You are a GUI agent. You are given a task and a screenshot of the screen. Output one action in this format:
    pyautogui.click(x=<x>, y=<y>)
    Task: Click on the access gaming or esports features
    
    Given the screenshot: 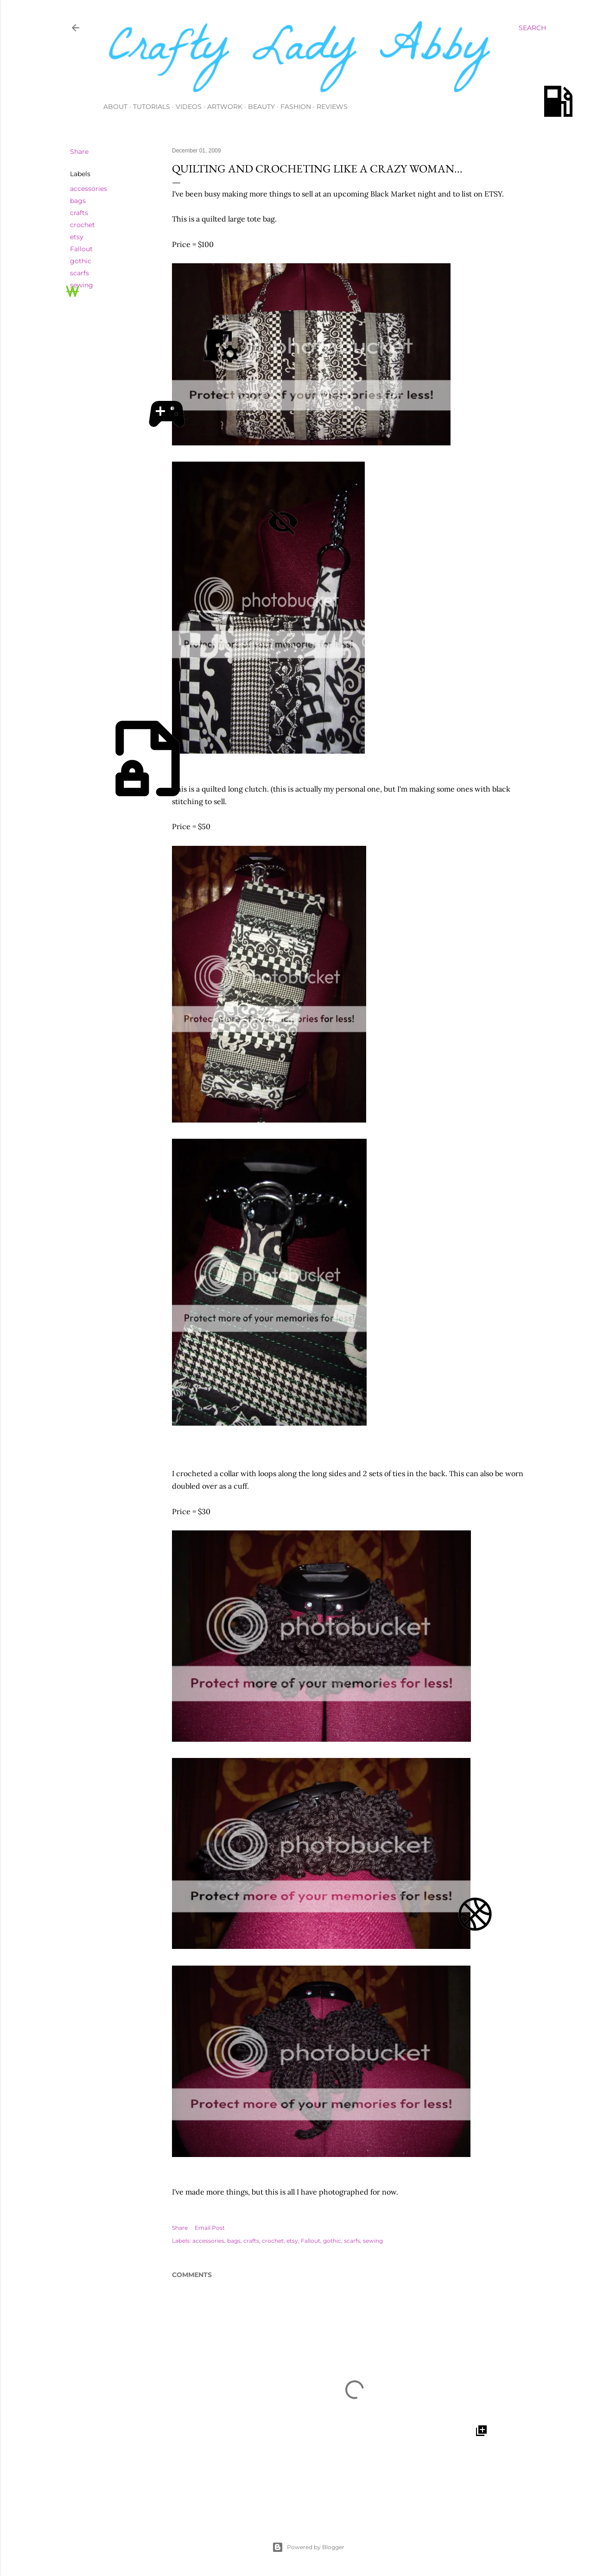 What is the action you would take?
    pyautogui.click(x=167, y=414)
    